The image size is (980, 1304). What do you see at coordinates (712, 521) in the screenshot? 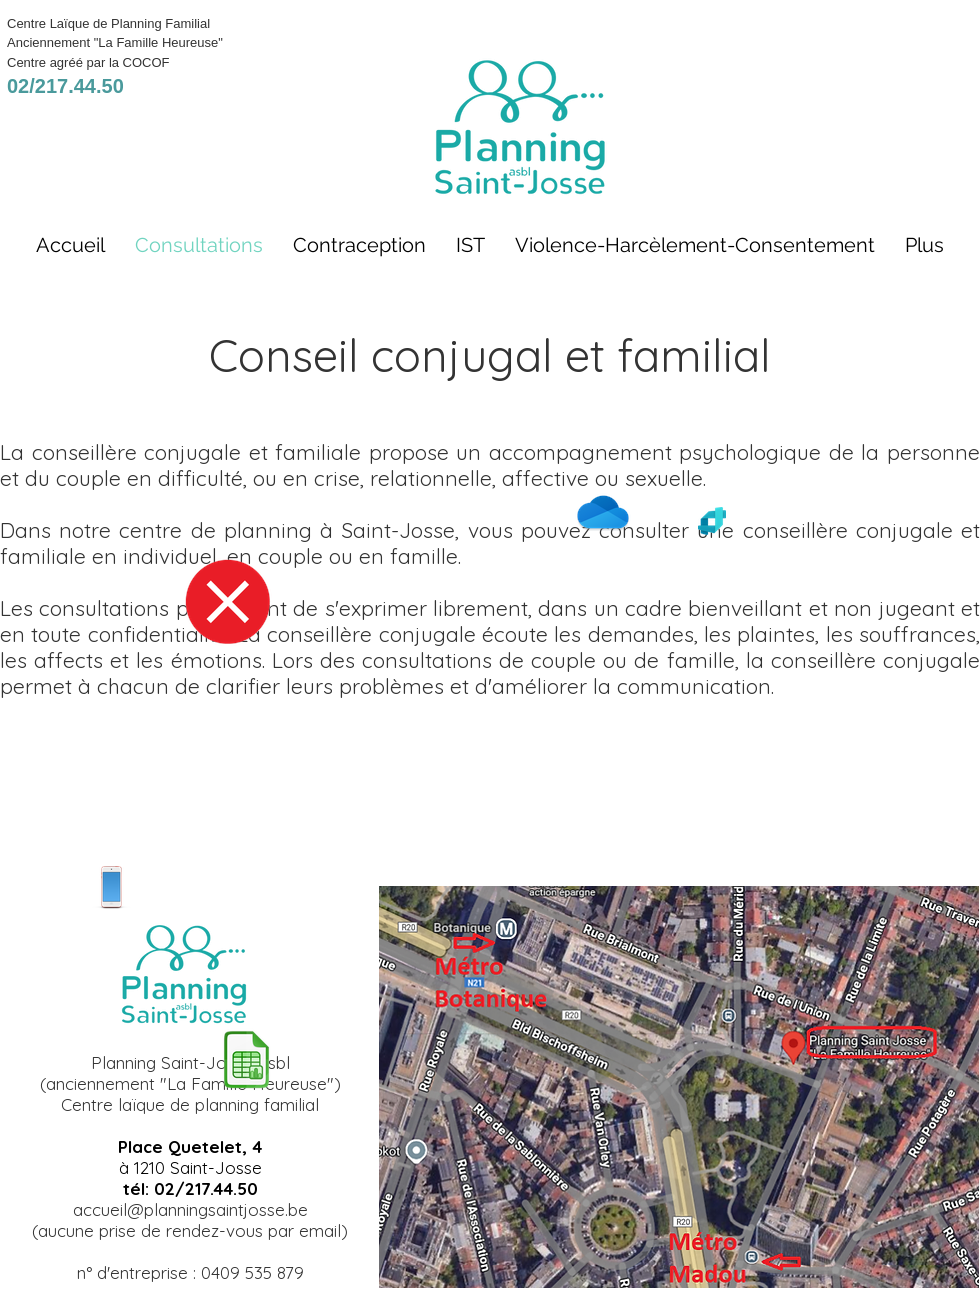
I see `open visualblend application` at bounding box center [712, 521].